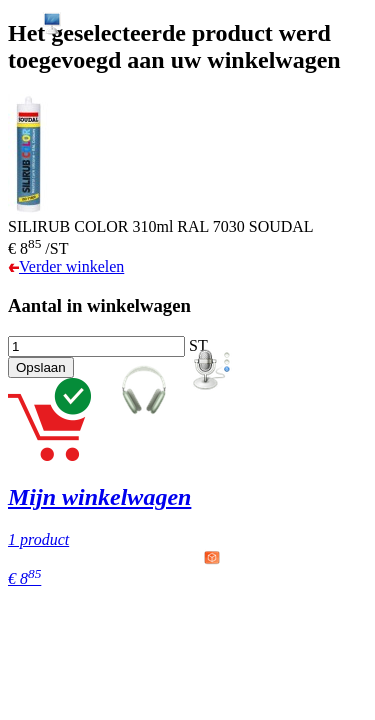 This screenshot has width=375, height=720. What do you see at coordinates (212, 370) in the screenshot?
I see `microphone input level is set to low` at bounding box center [212, 370].